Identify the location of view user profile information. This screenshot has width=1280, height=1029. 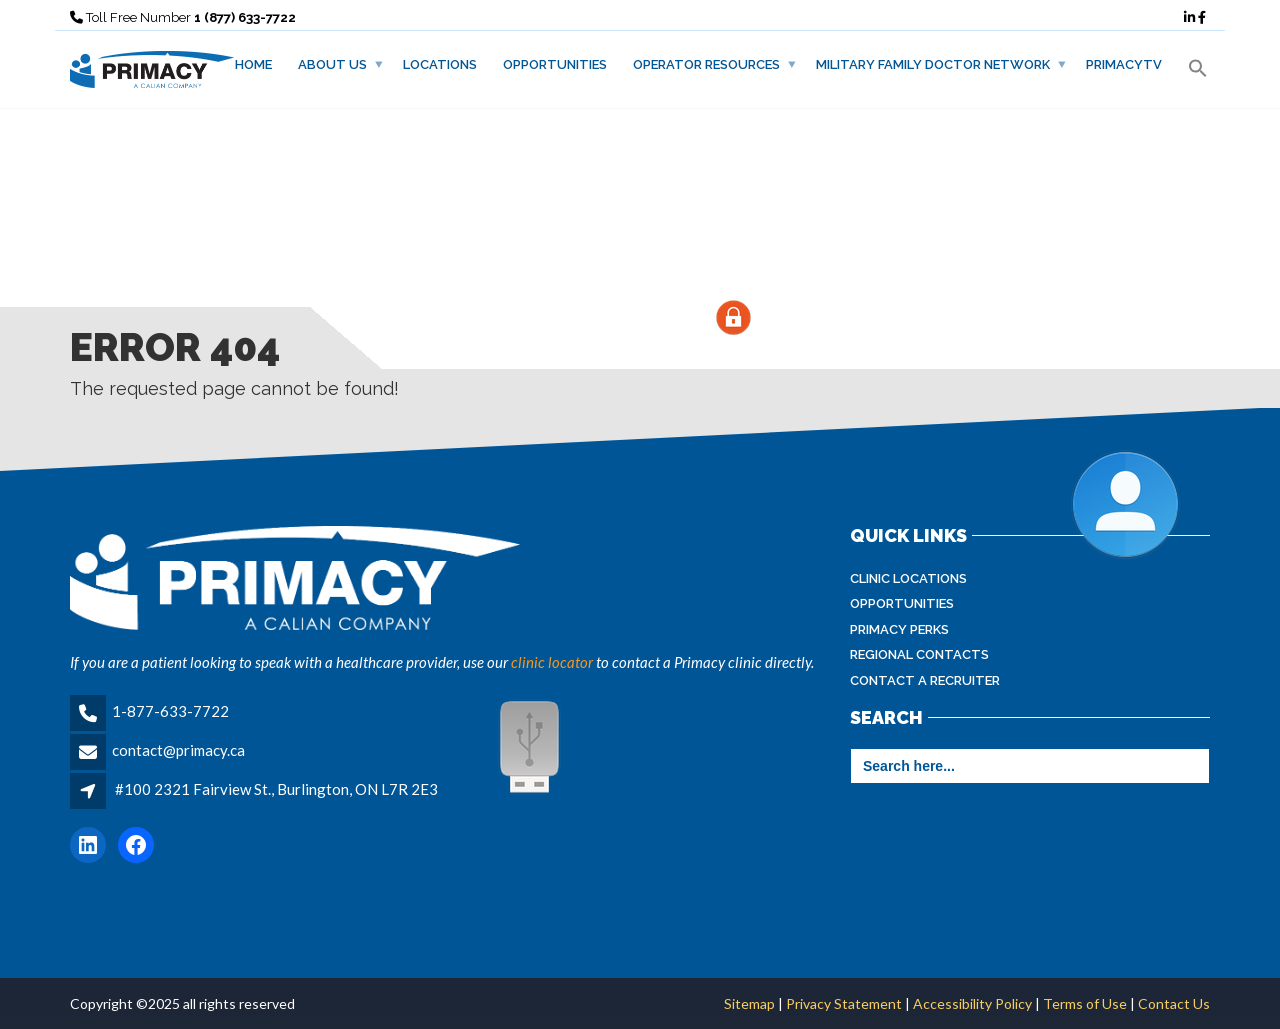
(1125, 504).